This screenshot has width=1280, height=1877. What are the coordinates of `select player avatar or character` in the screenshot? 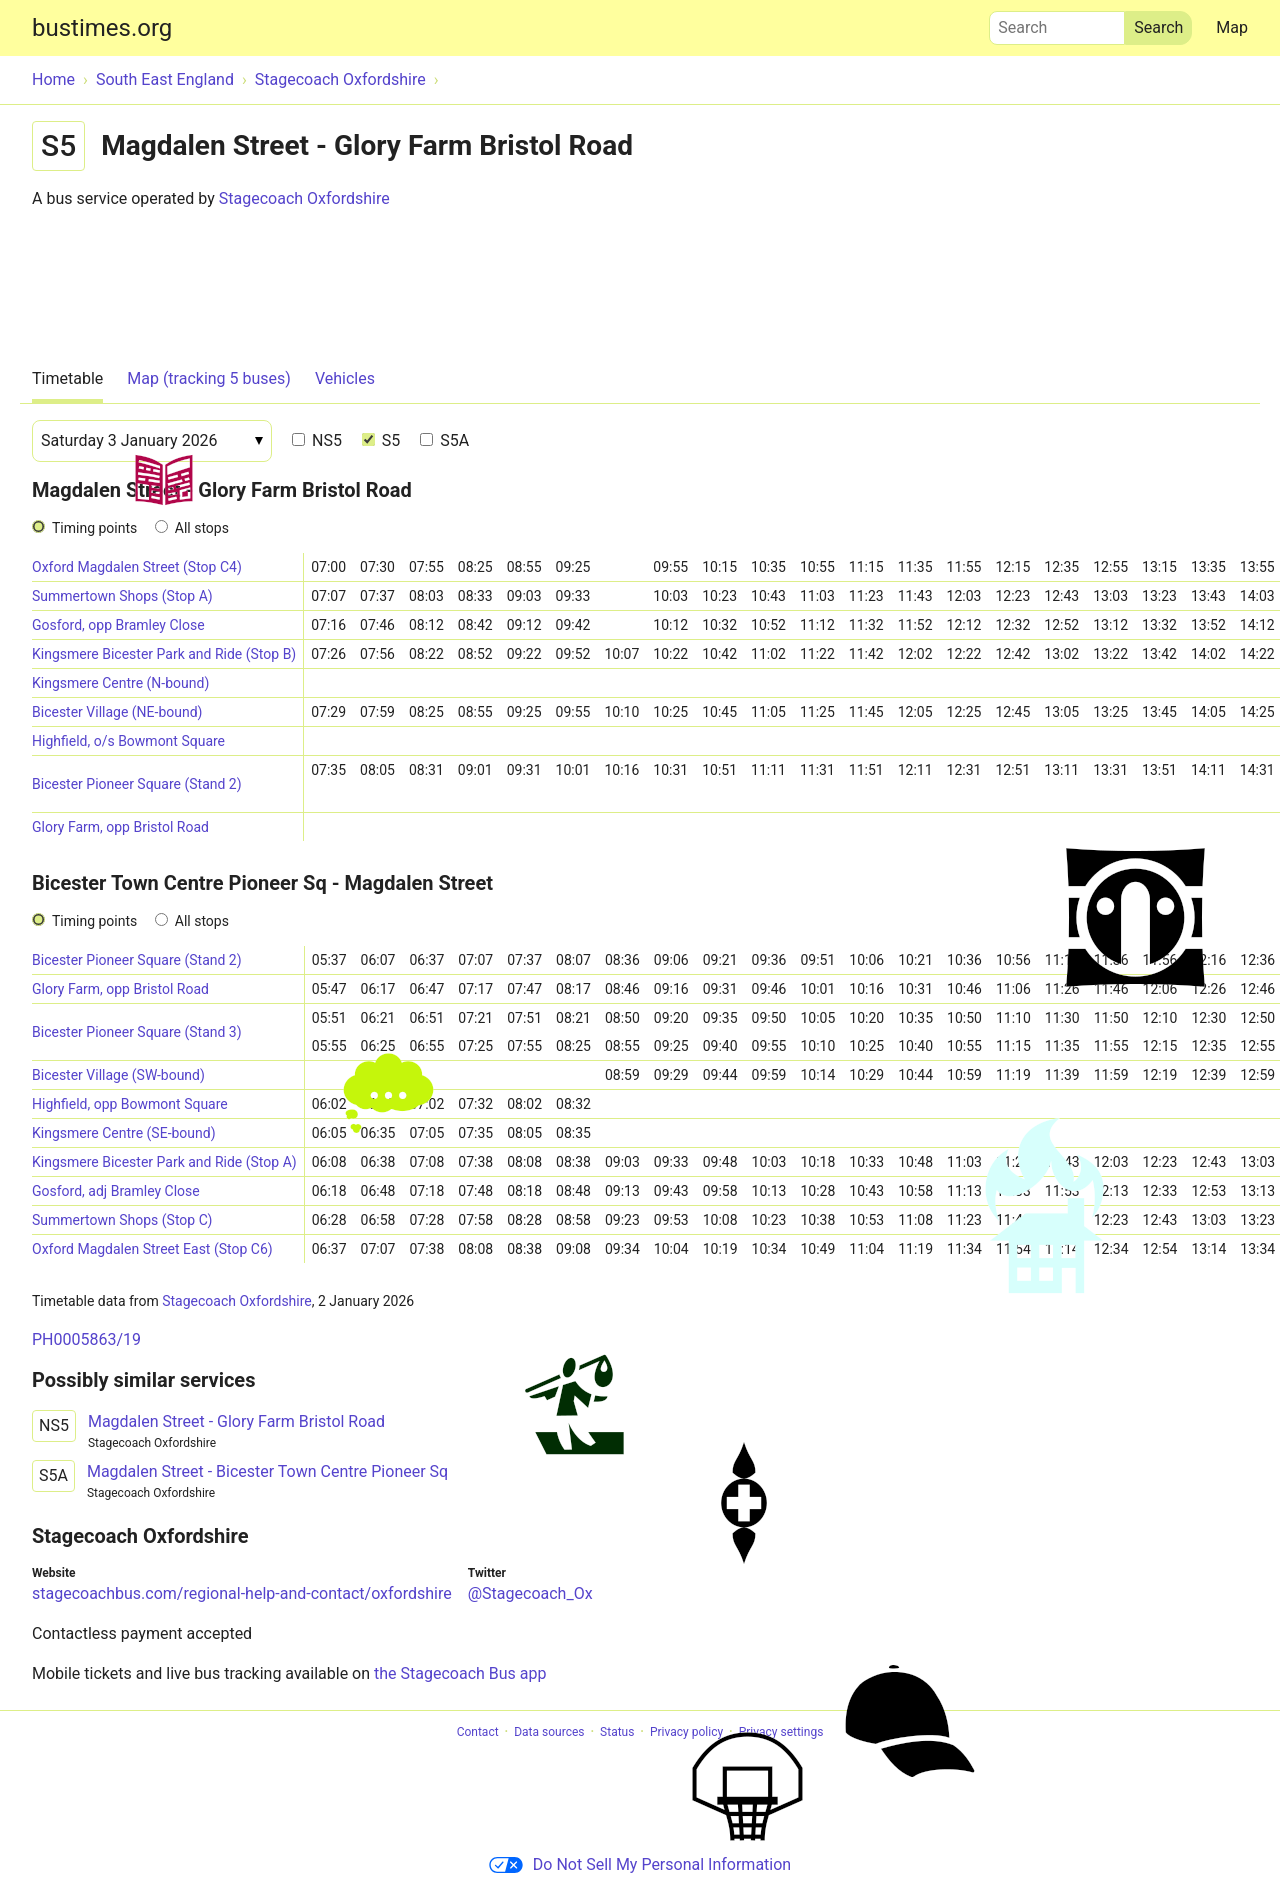 It's located at (1135, 917).